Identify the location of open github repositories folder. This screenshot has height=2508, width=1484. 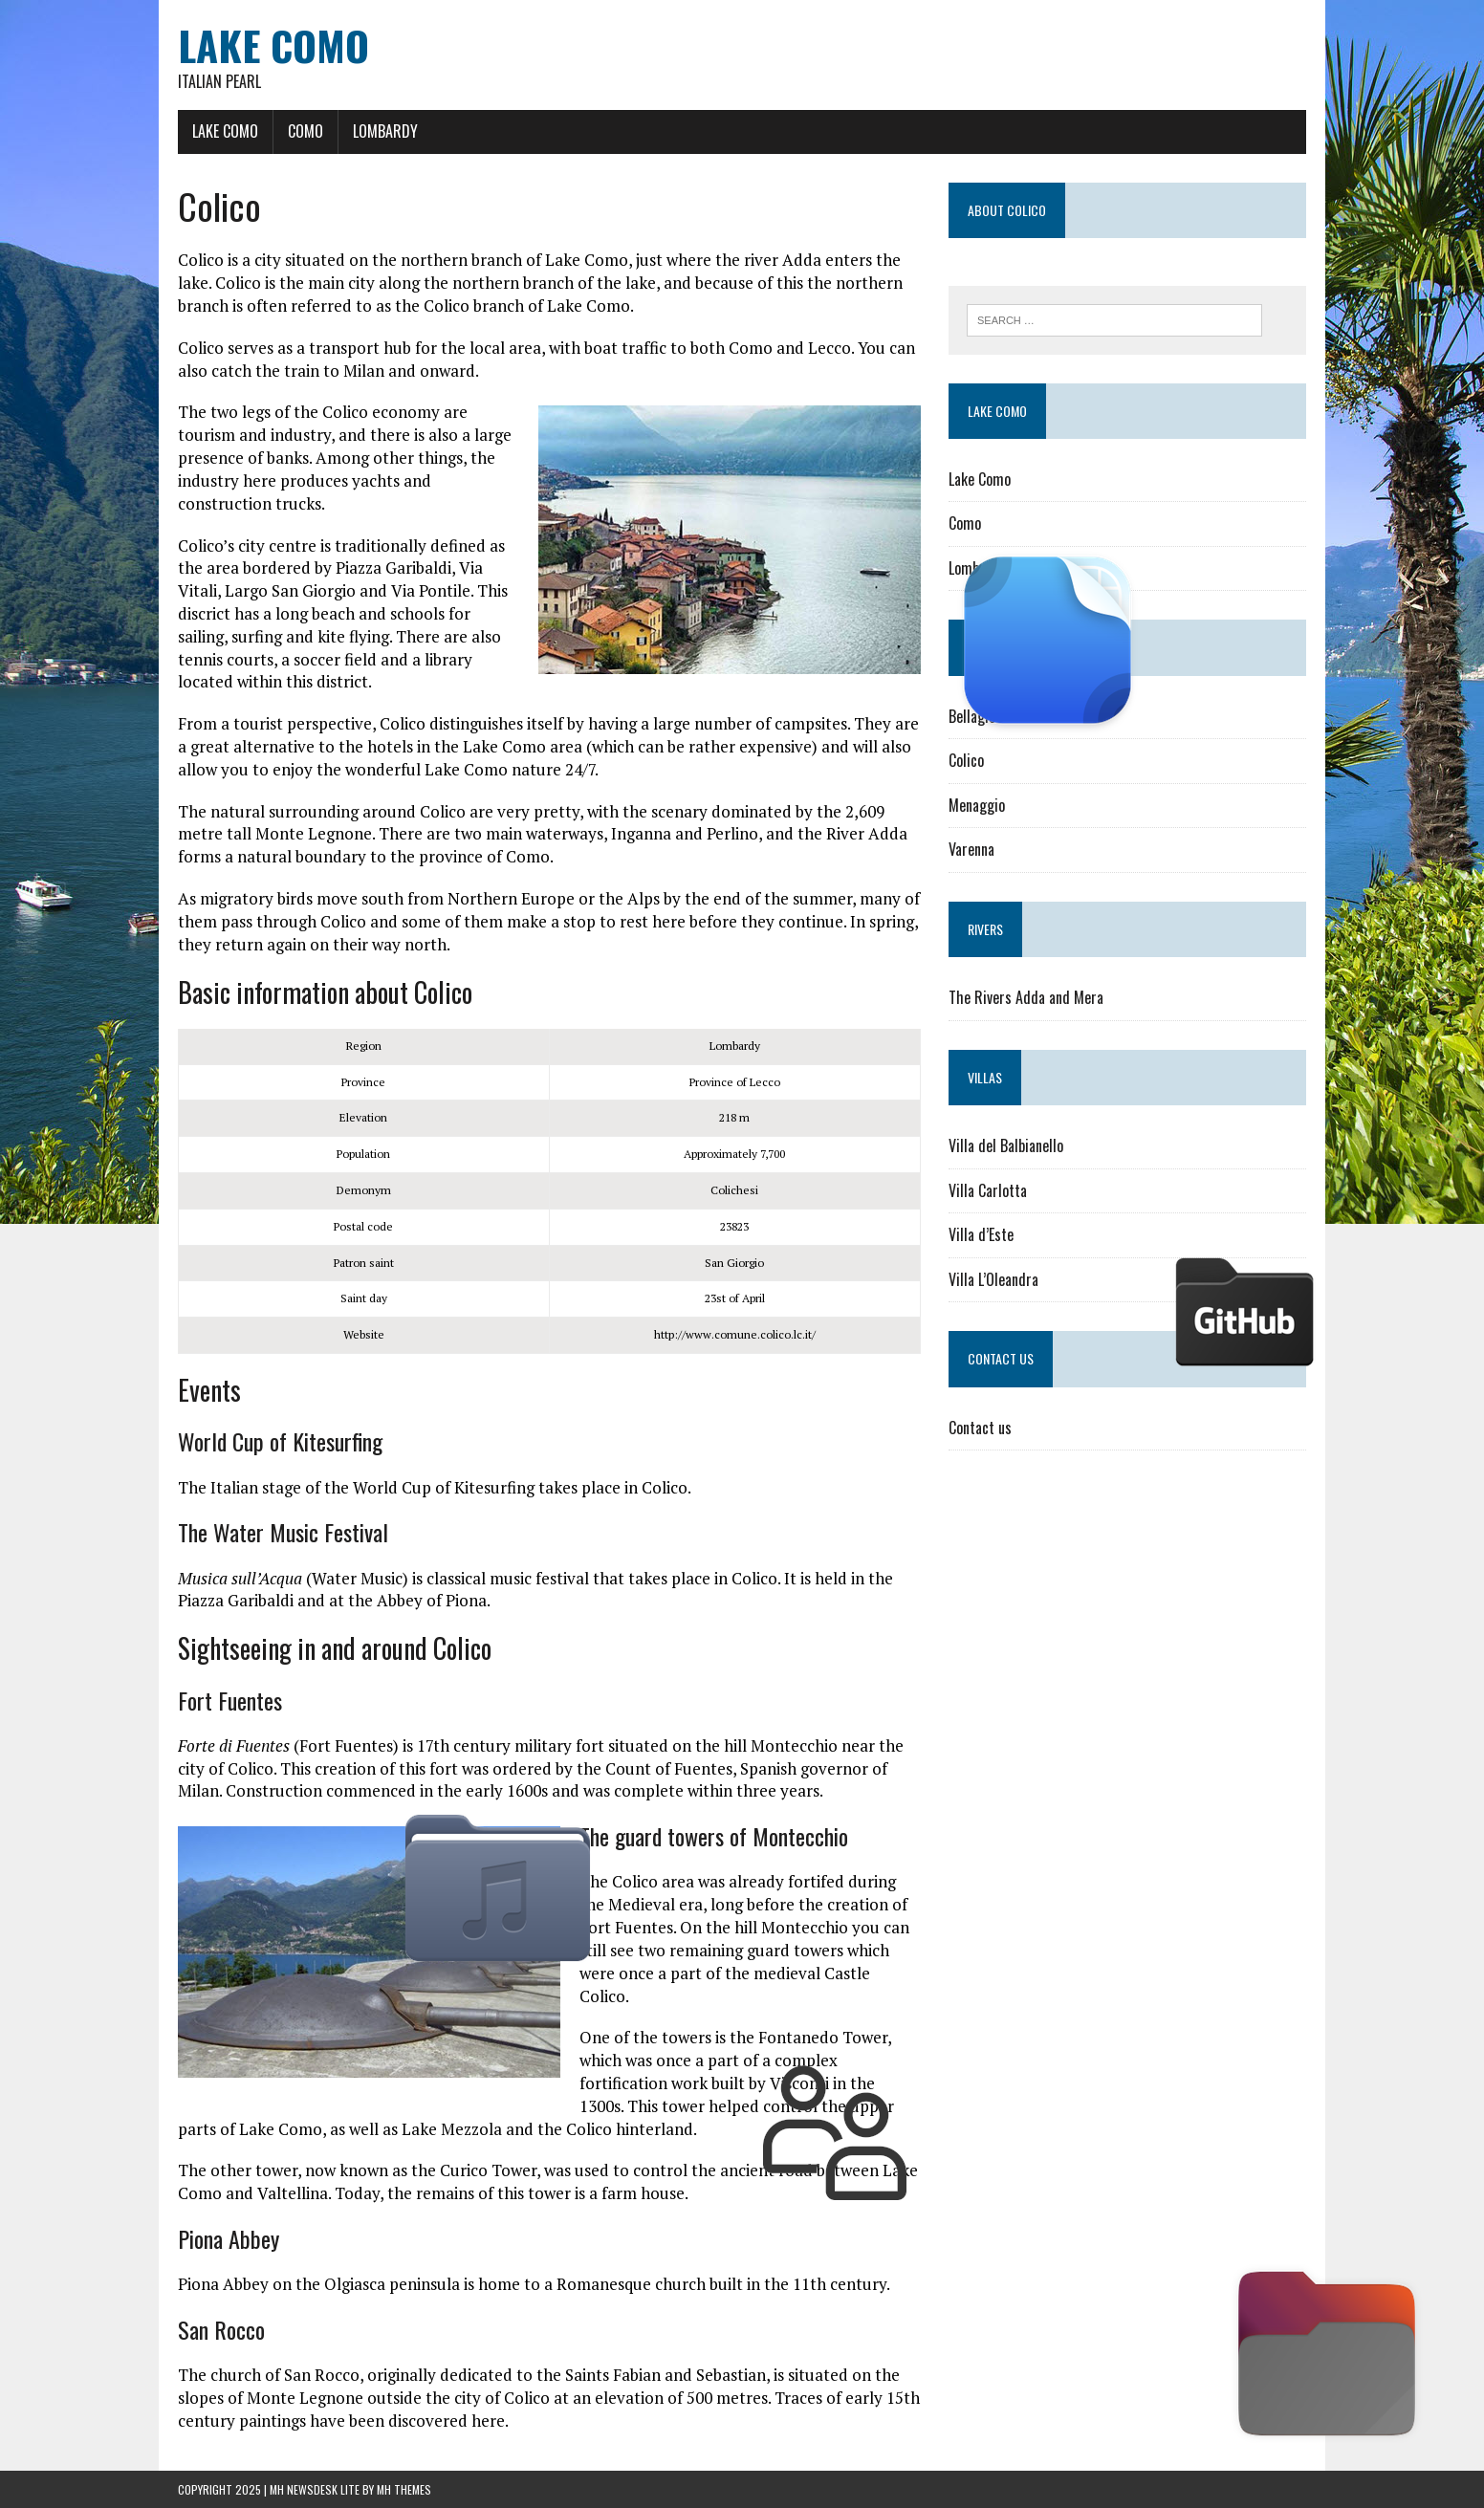
(1244, 1316).